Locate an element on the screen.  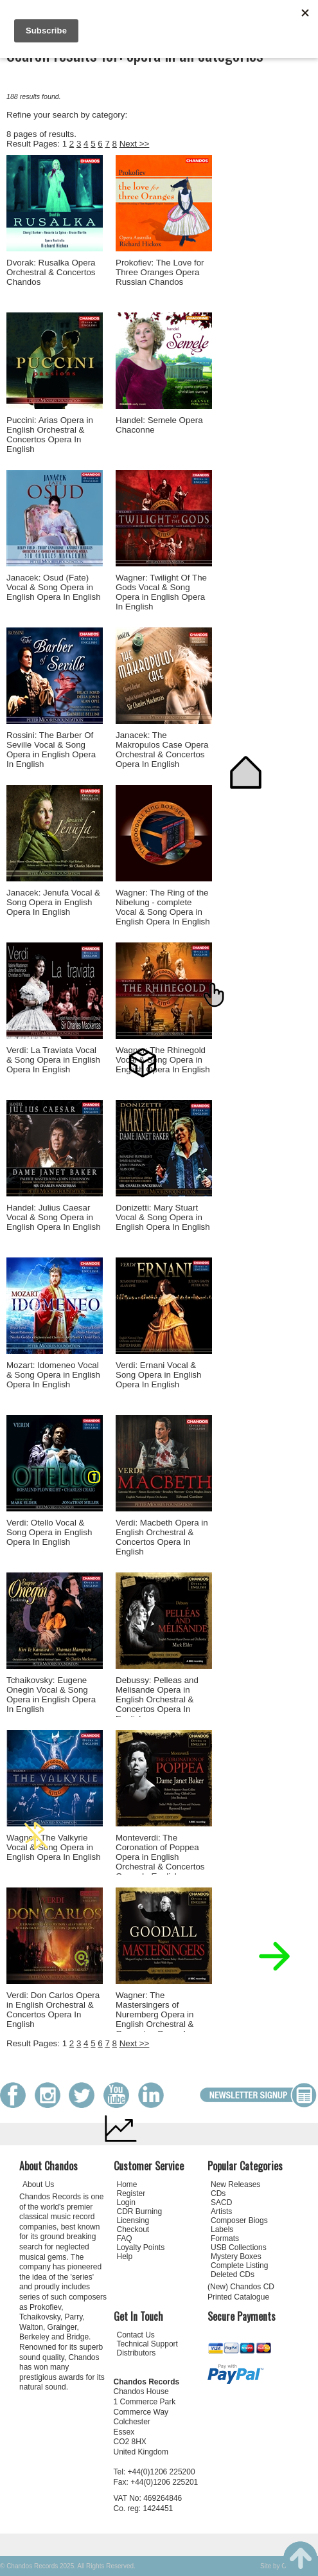
go to home screen is located at coordinates (245, 773).